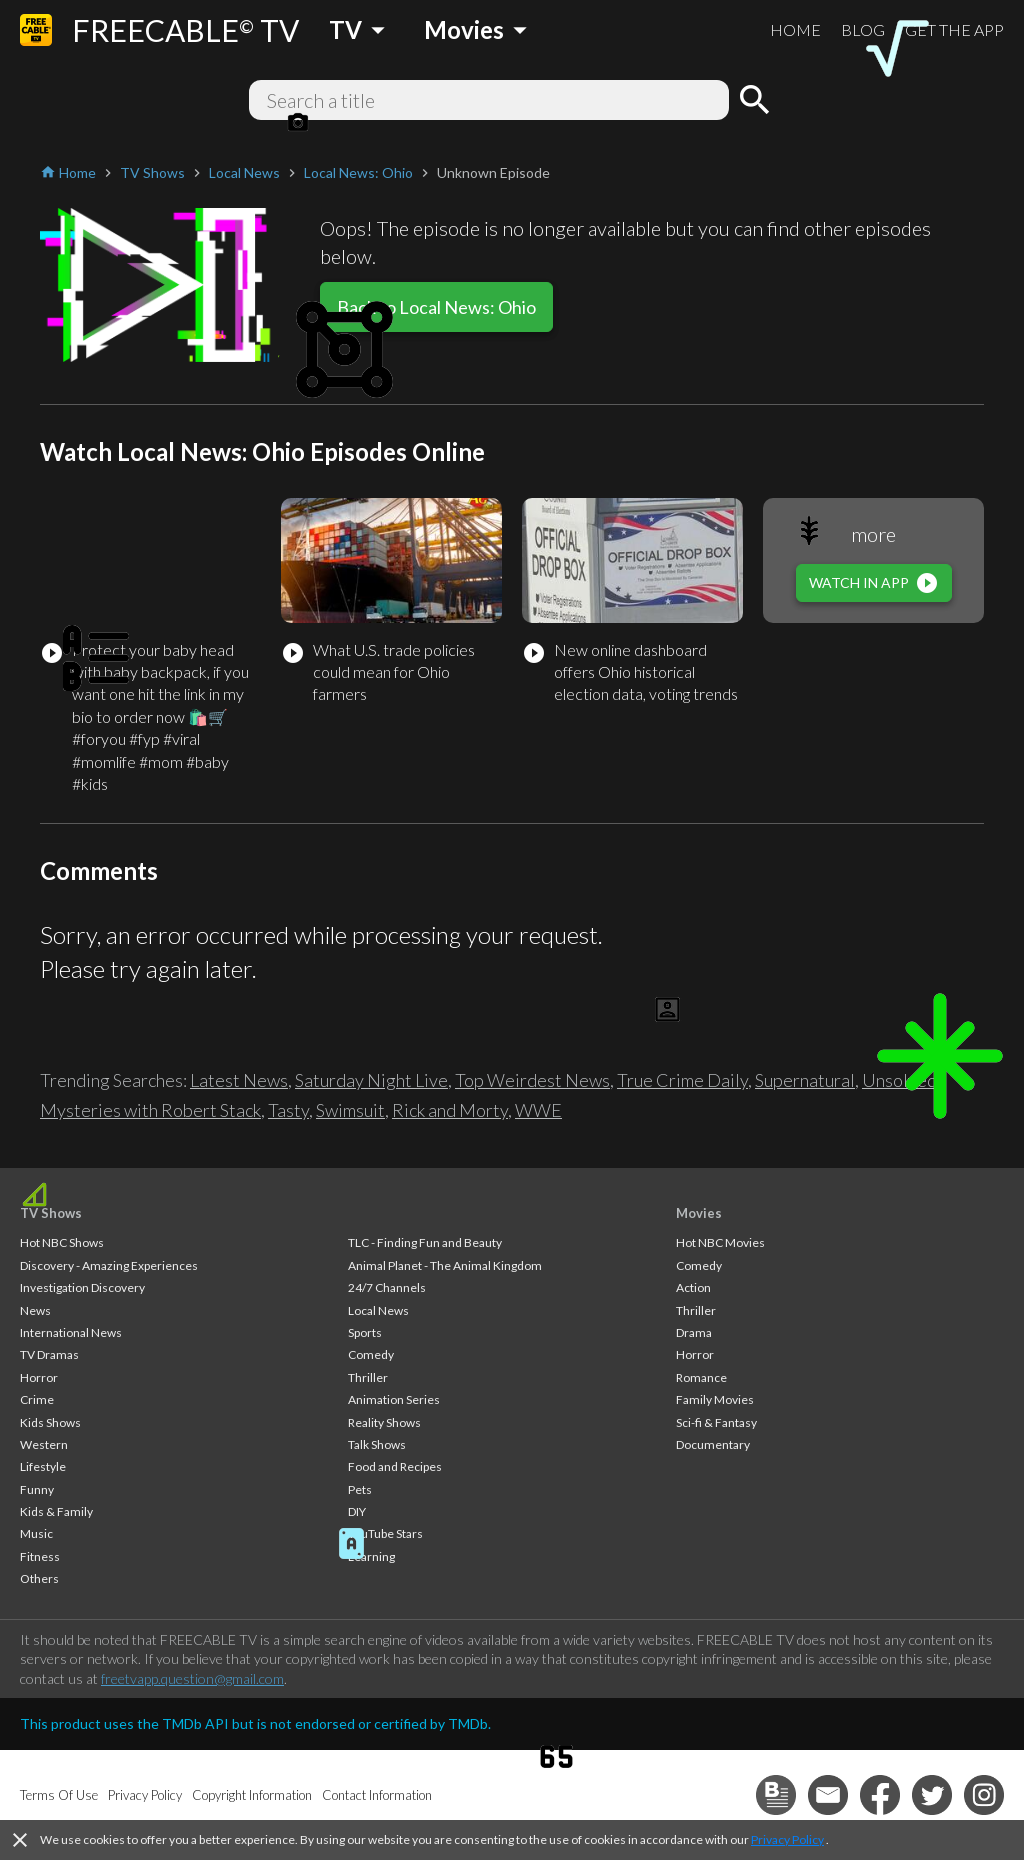 This screenshot has height=1860, width=1024. What do you see at coordinates (556, 1756) in the screenshot?
I see `displays the number 65 as a label or badge` at bounding box center [556, 1756].